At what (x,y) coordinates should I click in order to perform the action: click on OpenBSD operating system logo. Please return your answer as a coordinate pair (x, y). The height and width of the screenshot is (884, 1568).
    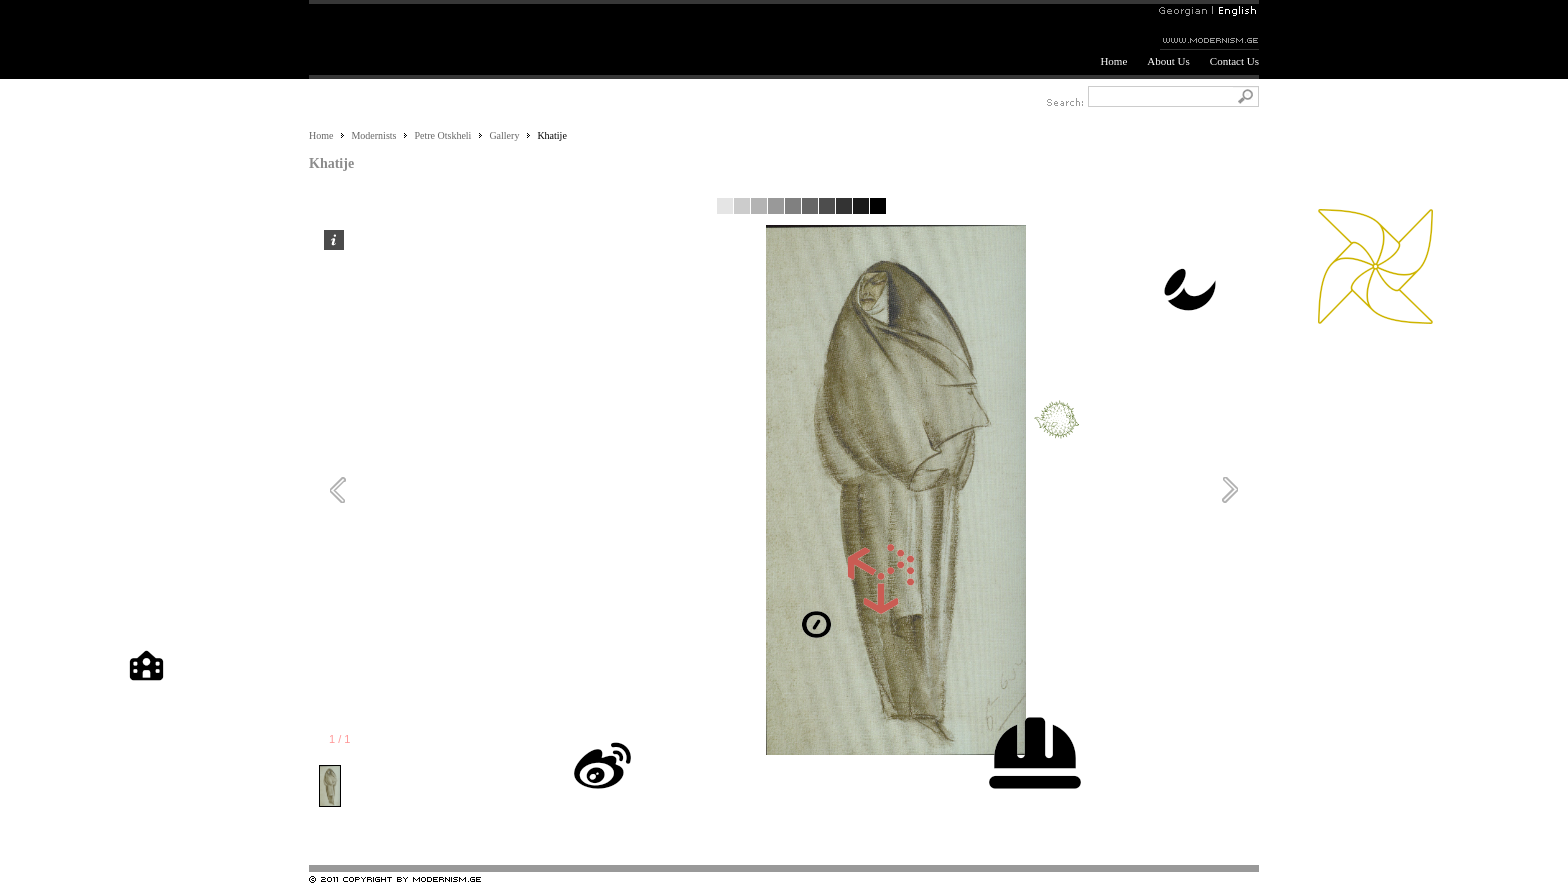
    Looking at the image, I should click on (1056, 419).